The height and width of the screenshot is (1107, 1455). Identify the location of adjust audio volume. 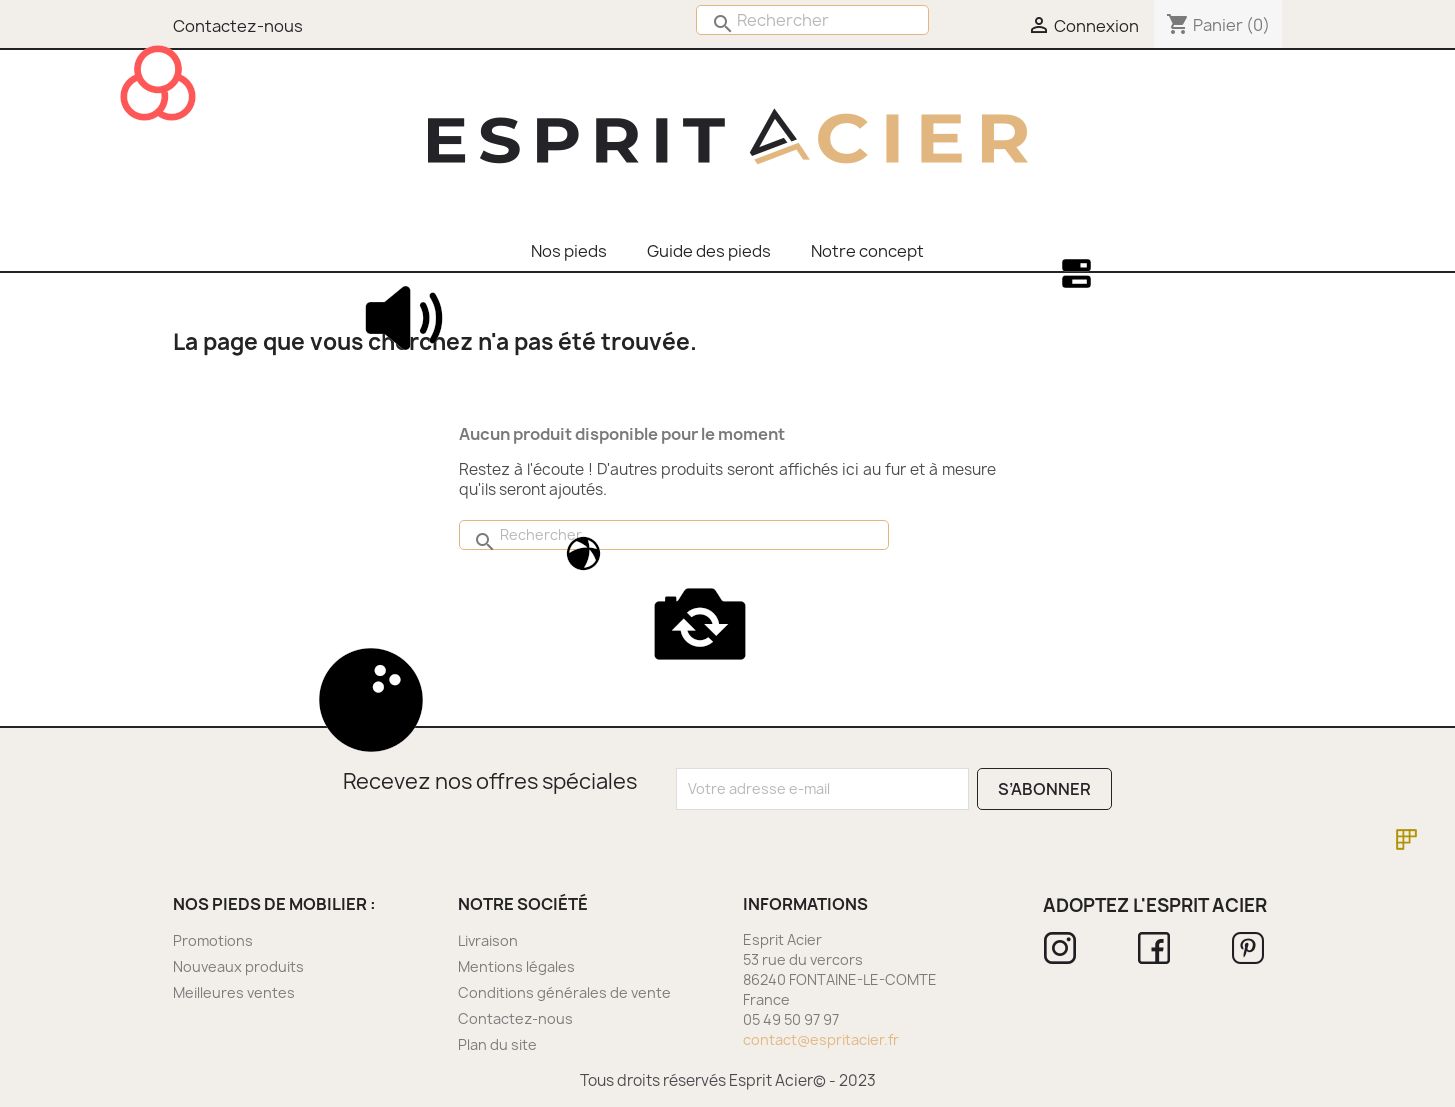
(404, 318).